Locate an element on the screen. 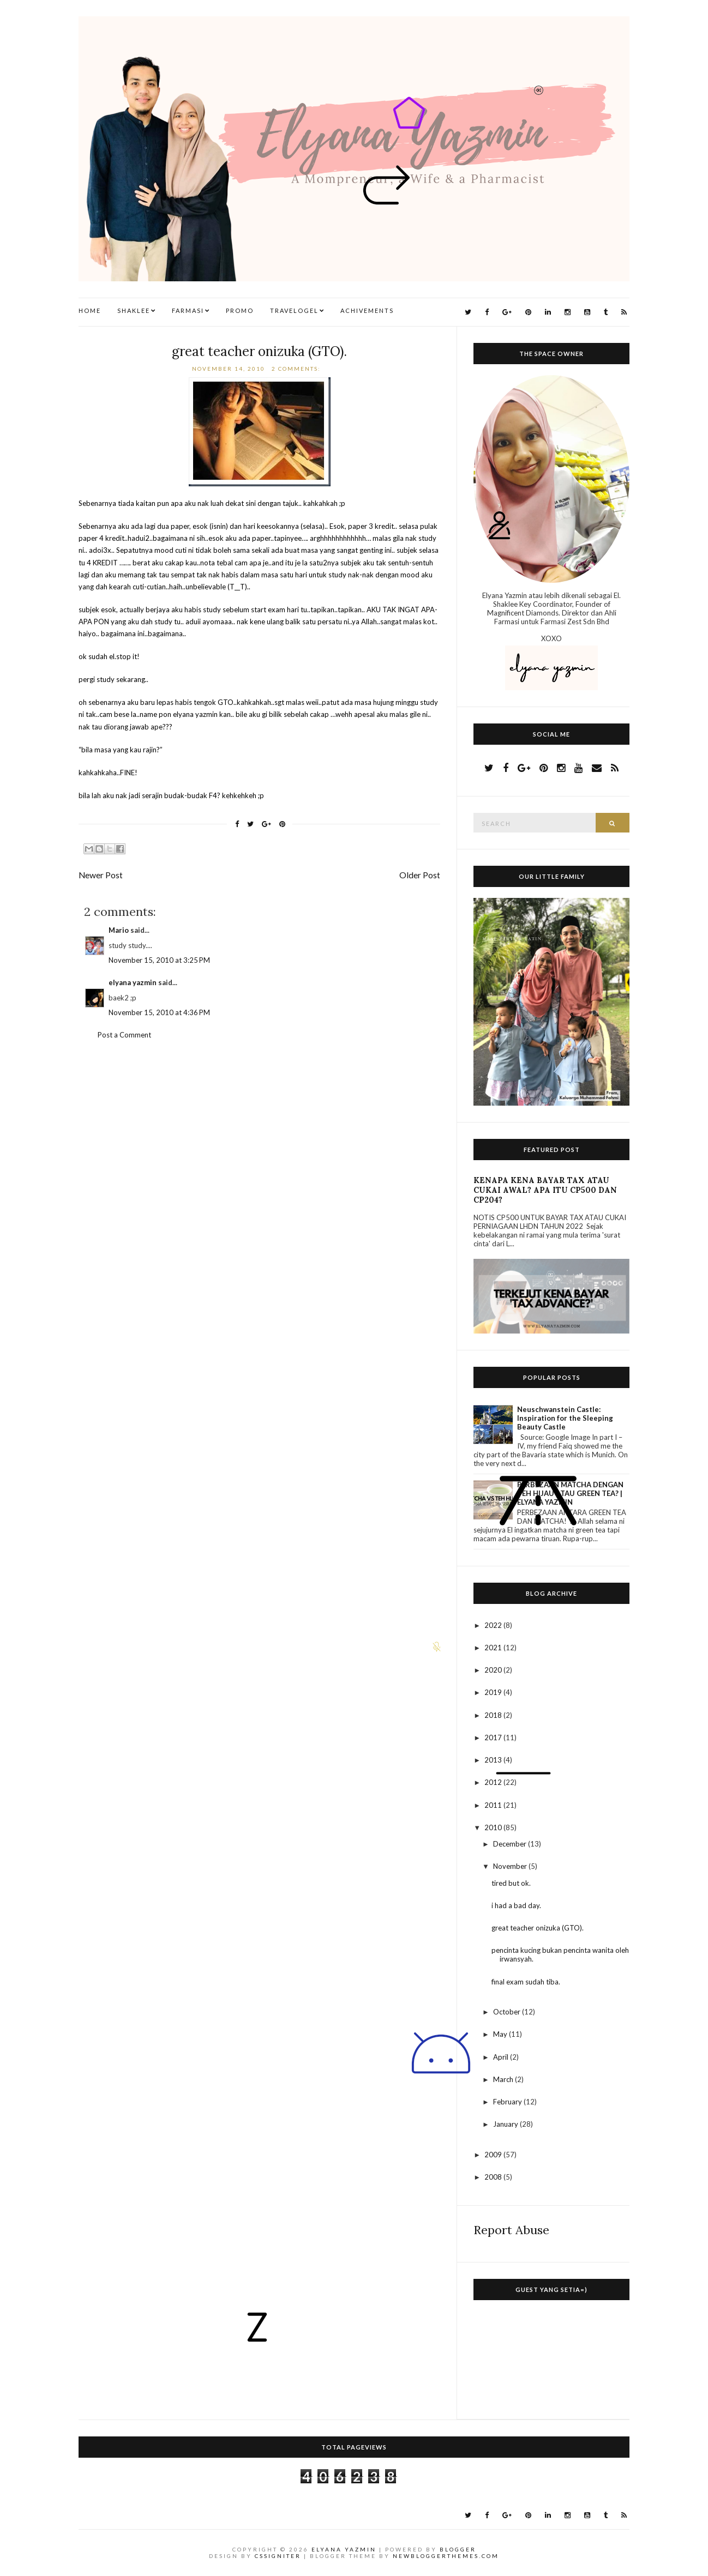 The height and width of the screenshot is (2576, 708). fasten seatbelt reminder is located at coordinates (499, 525).